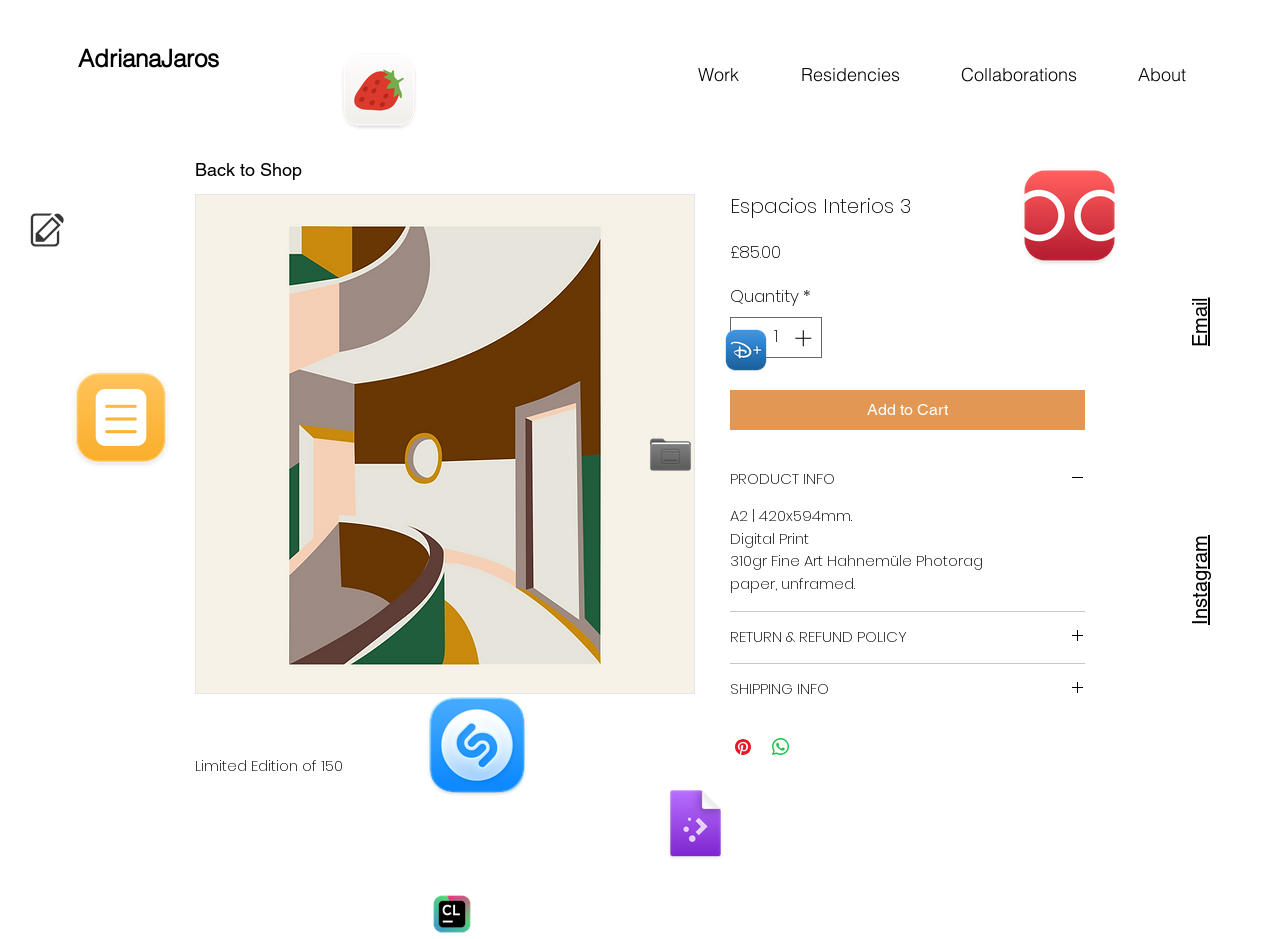 This screenshot has width=1280, height=939. I want to click on plasma application file type indicator, so click(695, 824).